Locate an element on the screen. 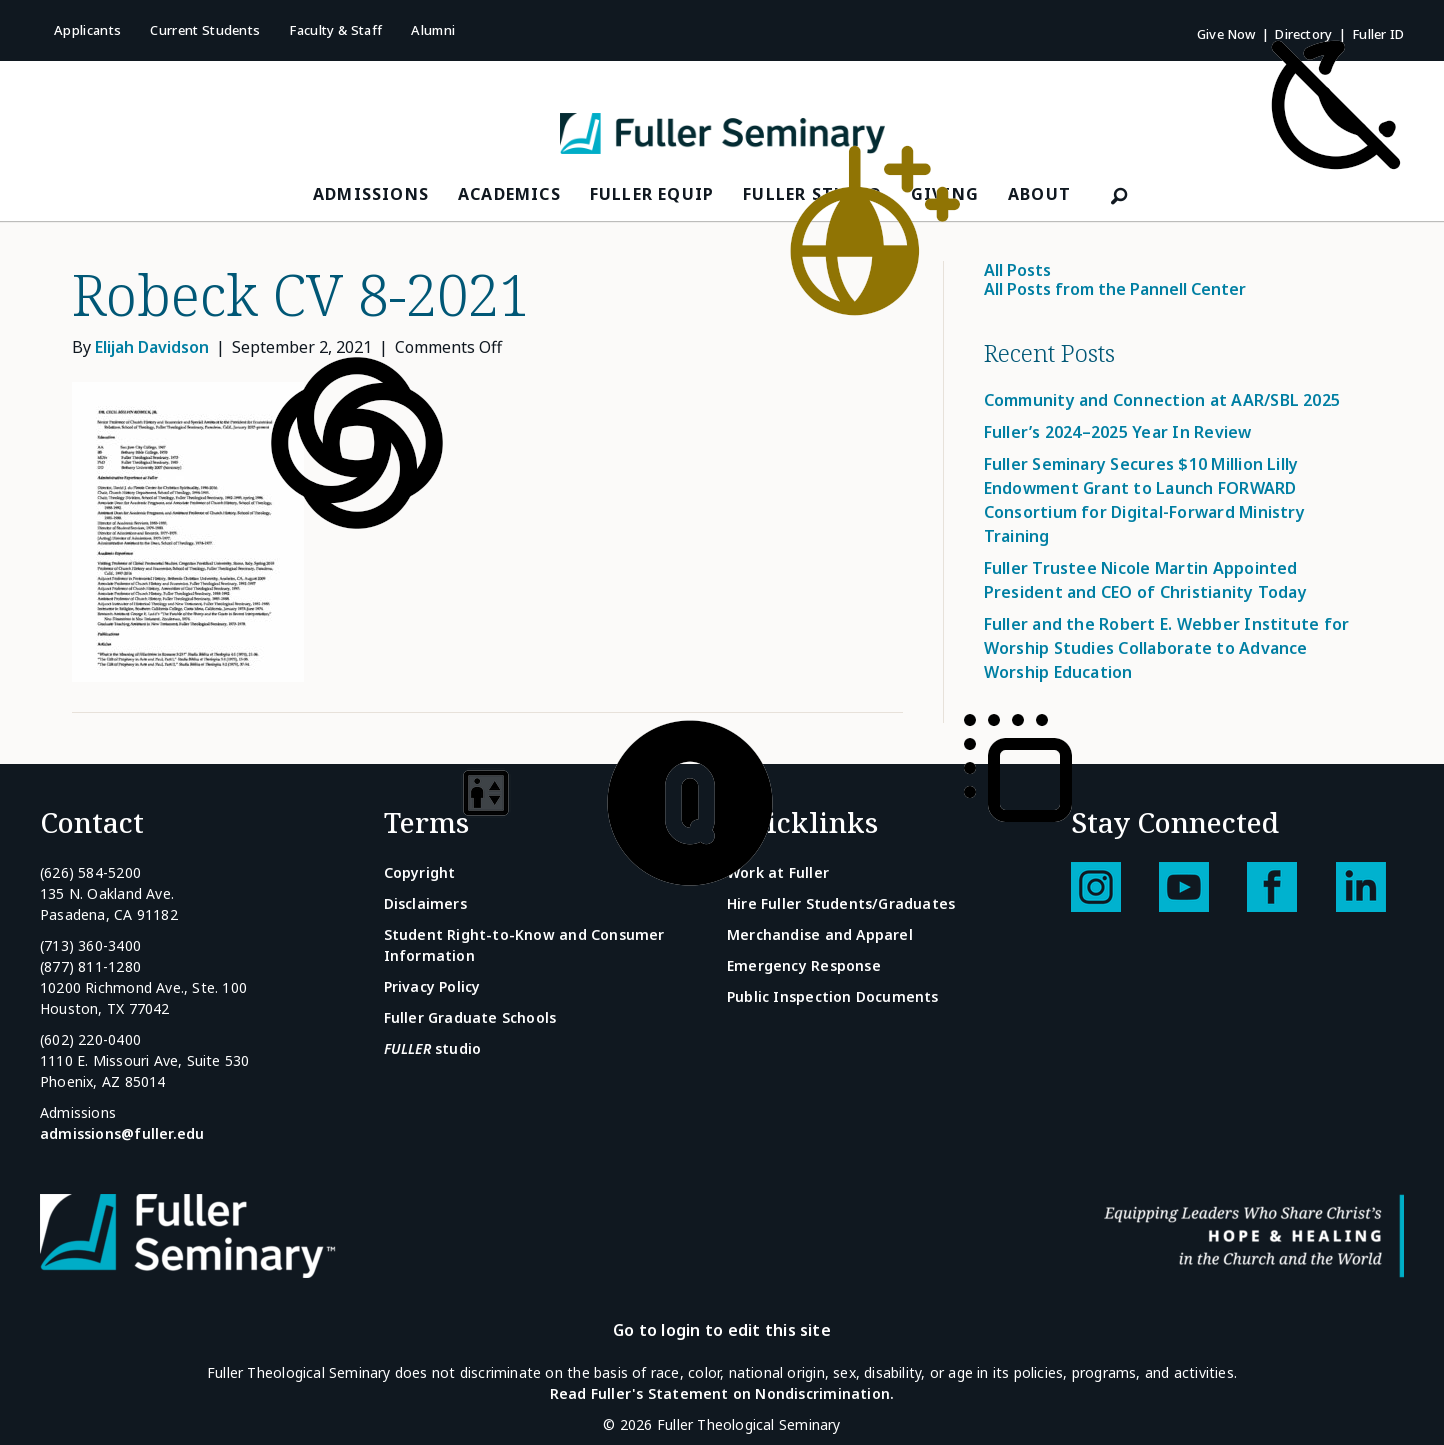 The height and width of the screenshot is (1445, 1444). drag and drop to reorder items is located at coordinates (1018, 768).